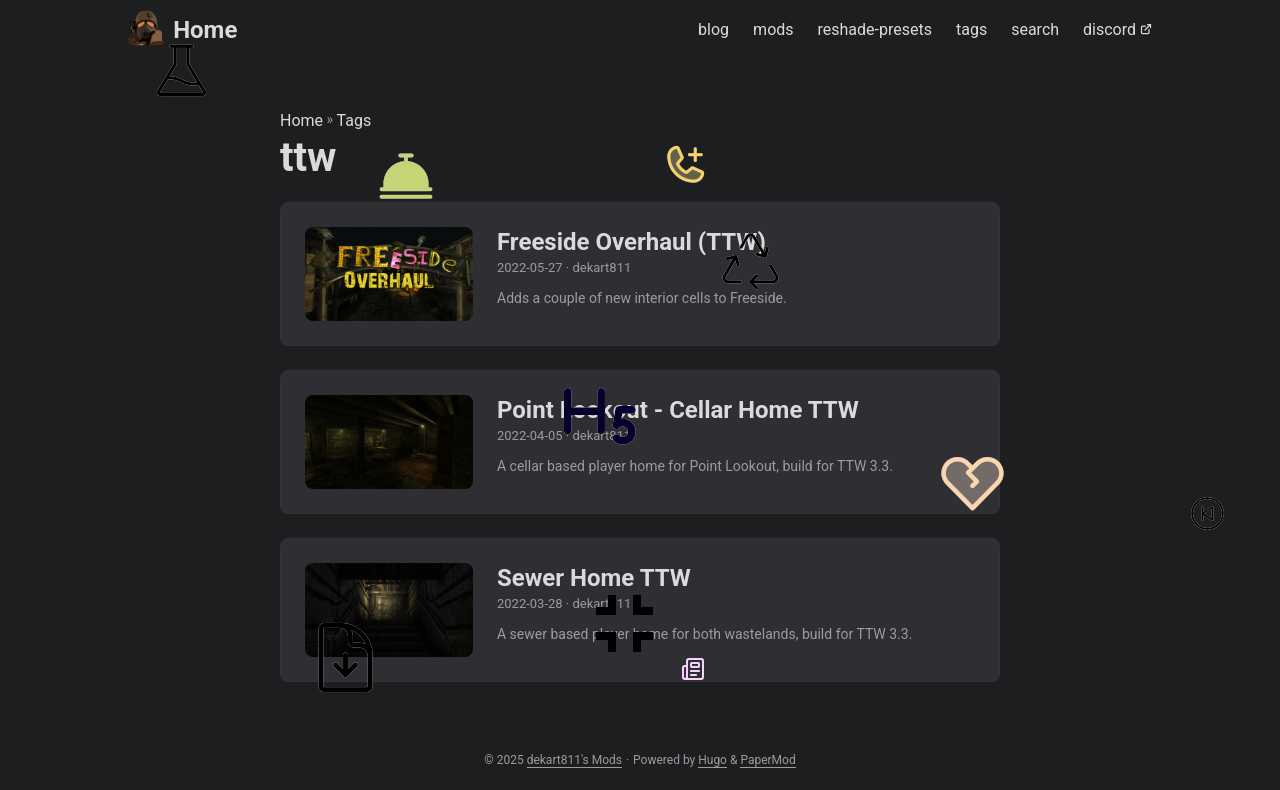 The image size is (1280, 790). Describe the element at coordinates (972, 481) in the screenshot. I see `unlike or remove from favorites` at that location.